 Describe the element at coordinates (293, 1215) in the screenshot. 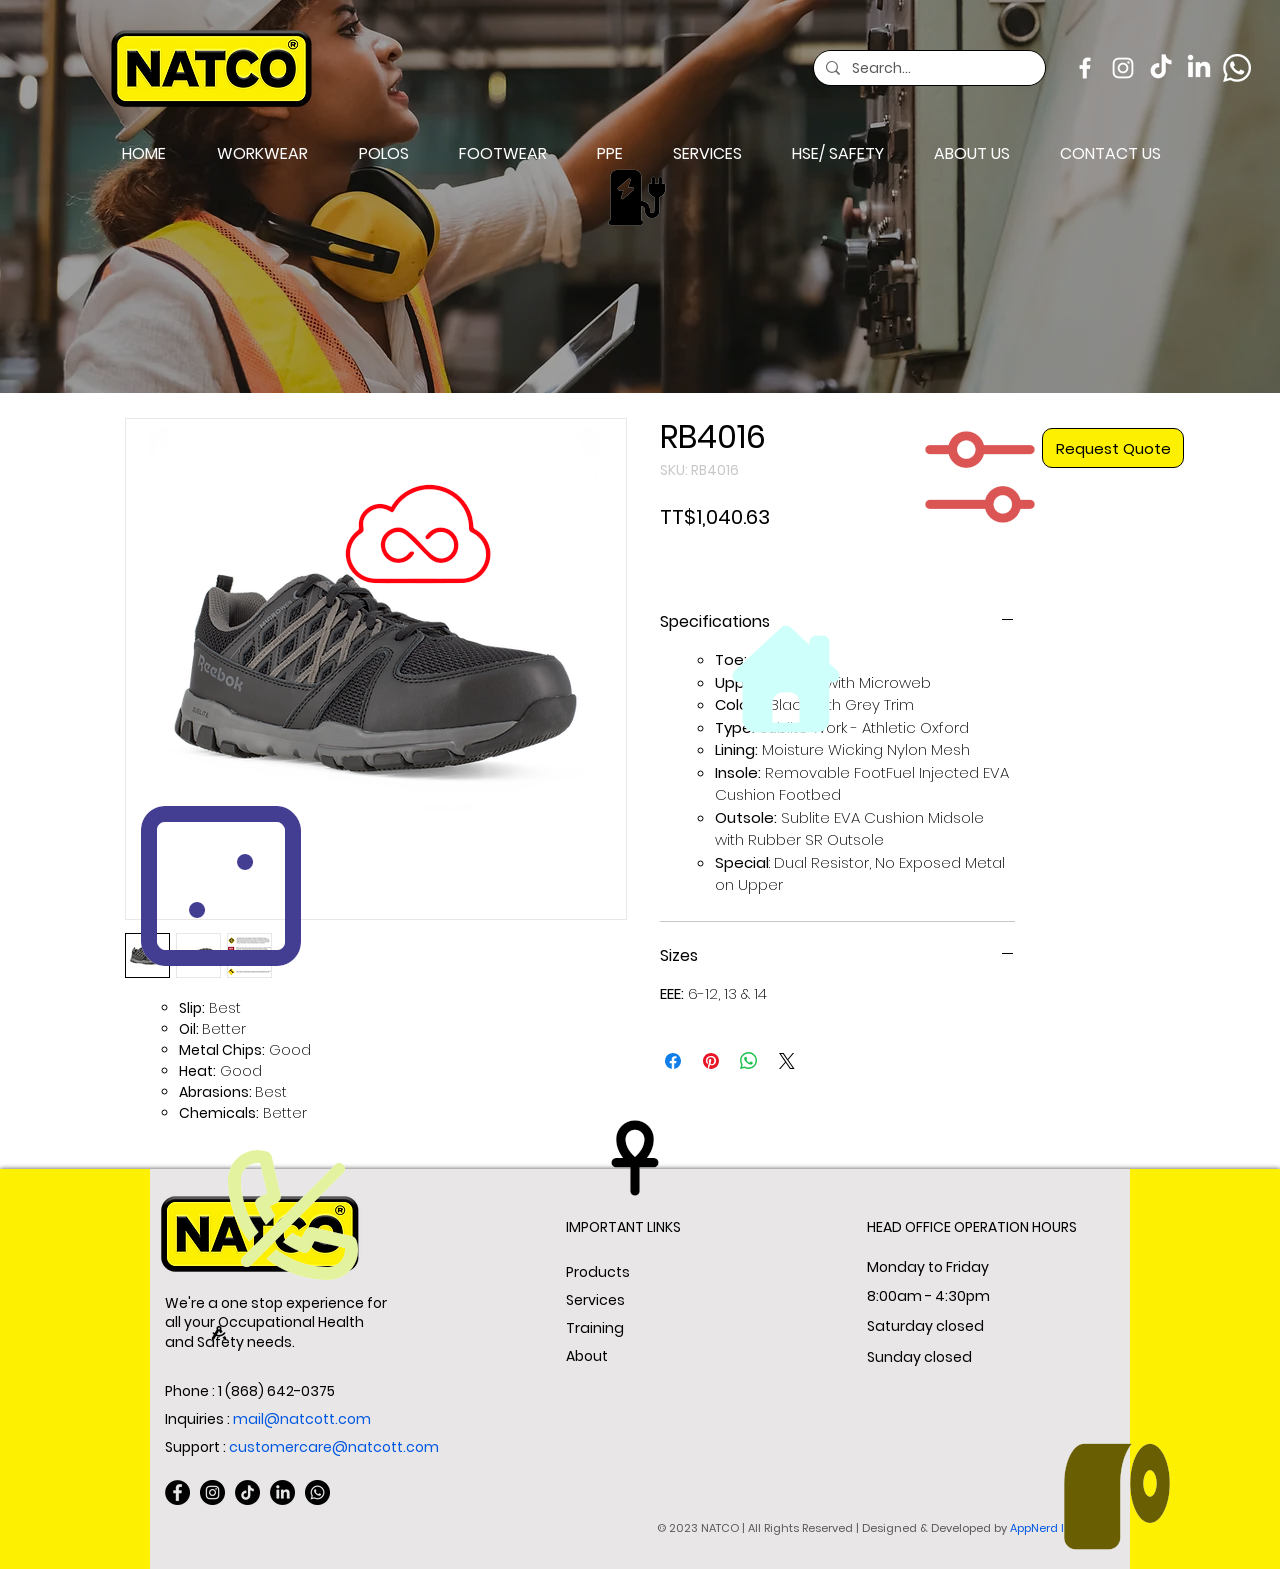

I see `mute or disable incoming calls` at that location.